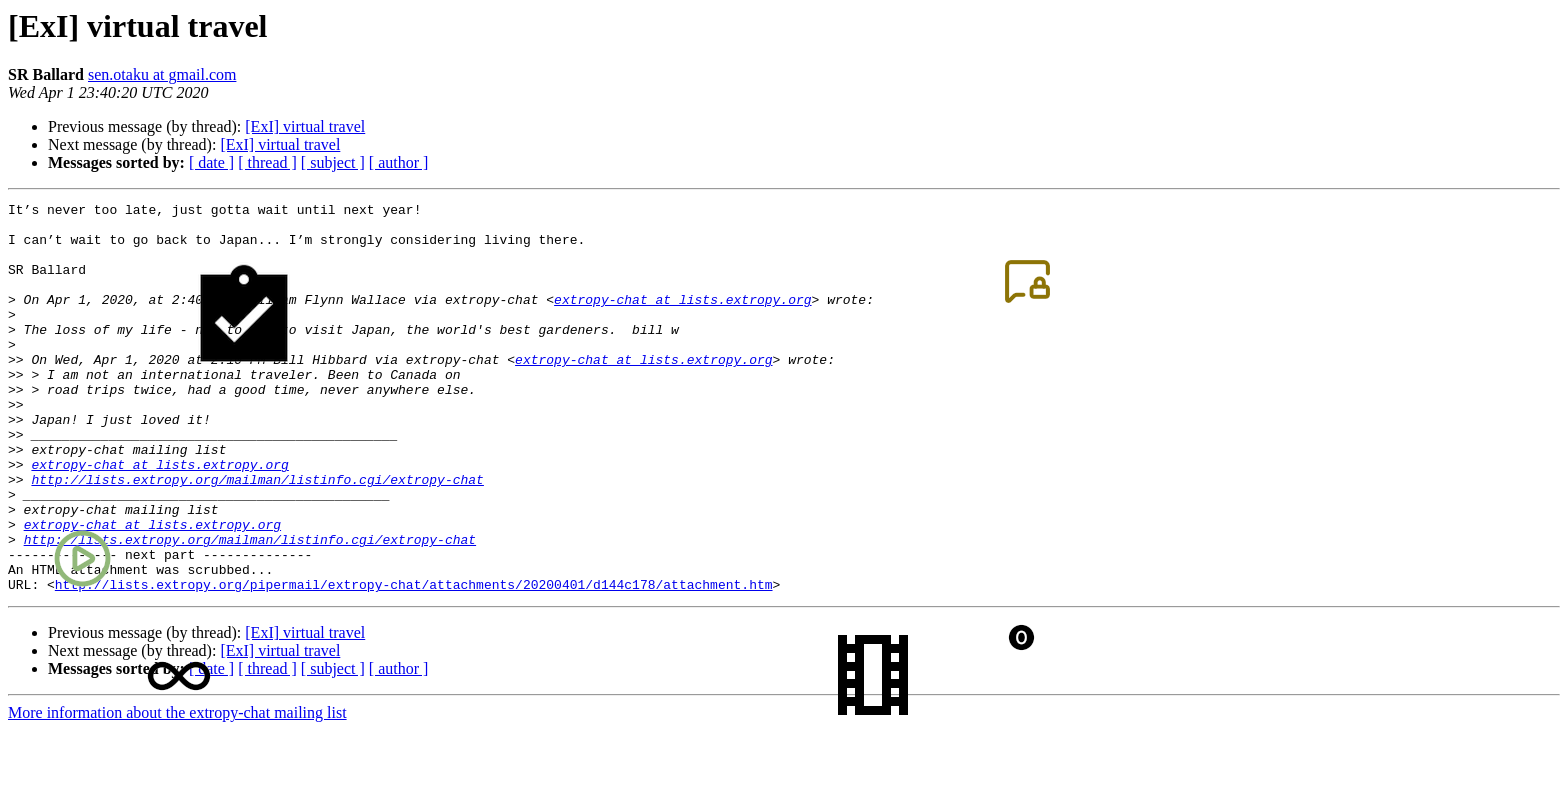 Image resolution: width=1568 pixels, height=808 pixels. Describe the element at coordinates (82, 558) in the screenshot. I see `play media or video content` at that location.